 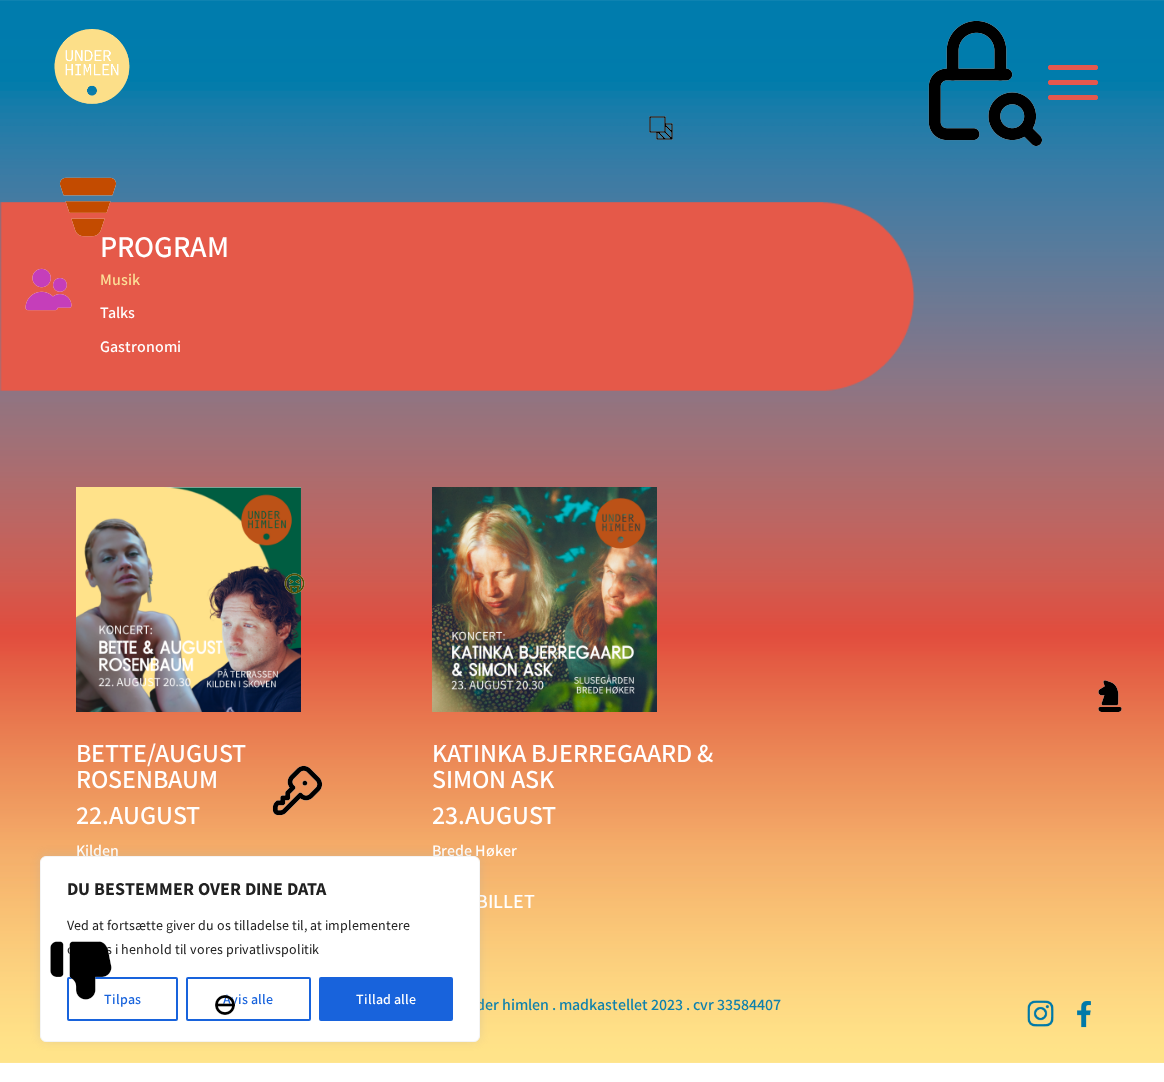 I want to click on view sales funnel analytics, so click(x=88, y=207).